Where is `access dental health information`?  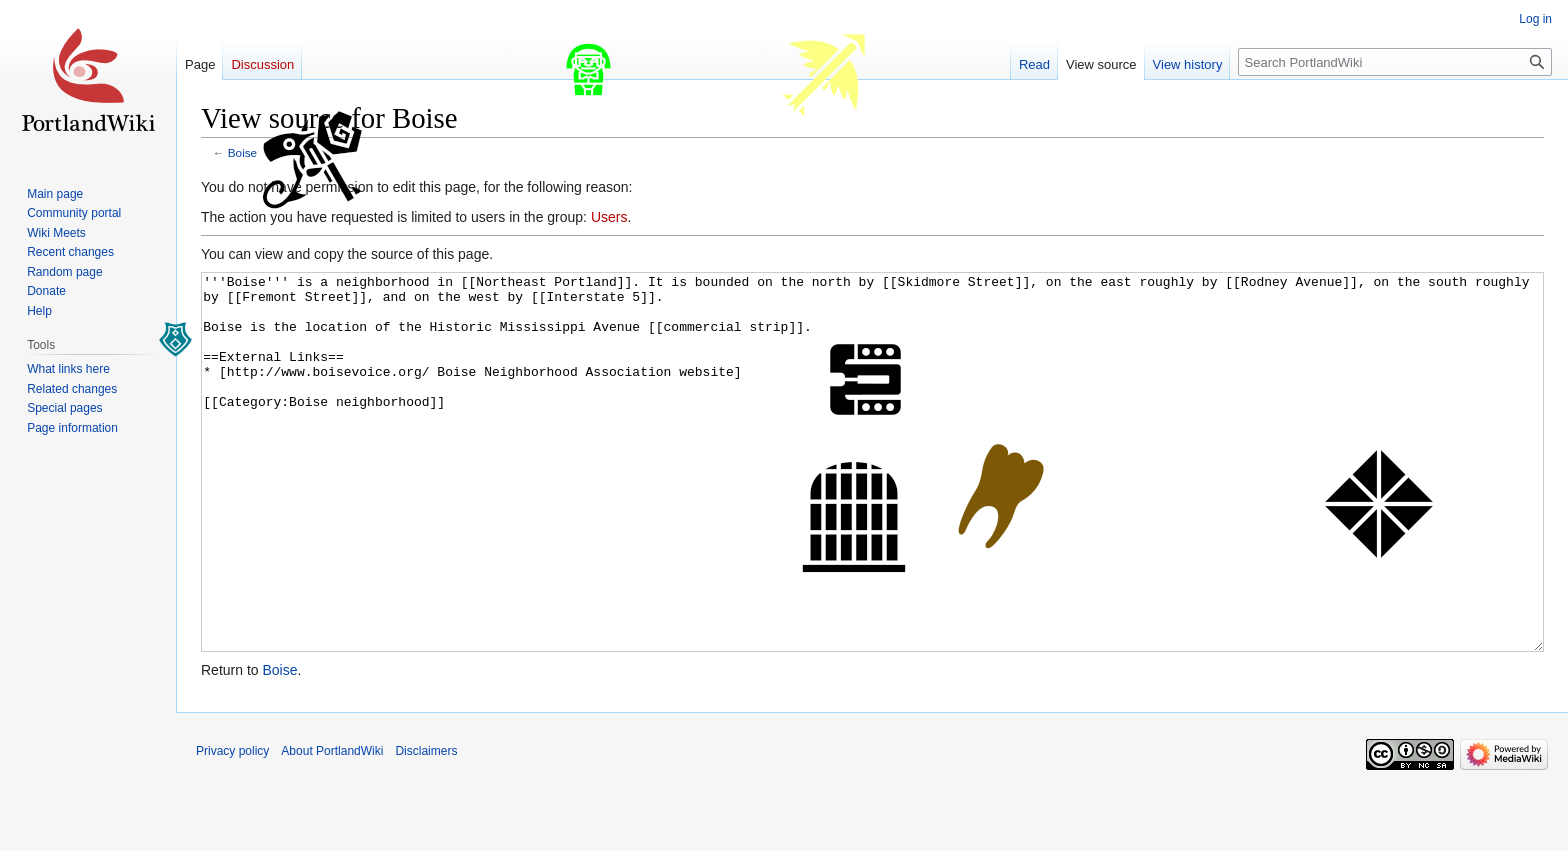
access dental health information is located at coordinates (1000, 495).